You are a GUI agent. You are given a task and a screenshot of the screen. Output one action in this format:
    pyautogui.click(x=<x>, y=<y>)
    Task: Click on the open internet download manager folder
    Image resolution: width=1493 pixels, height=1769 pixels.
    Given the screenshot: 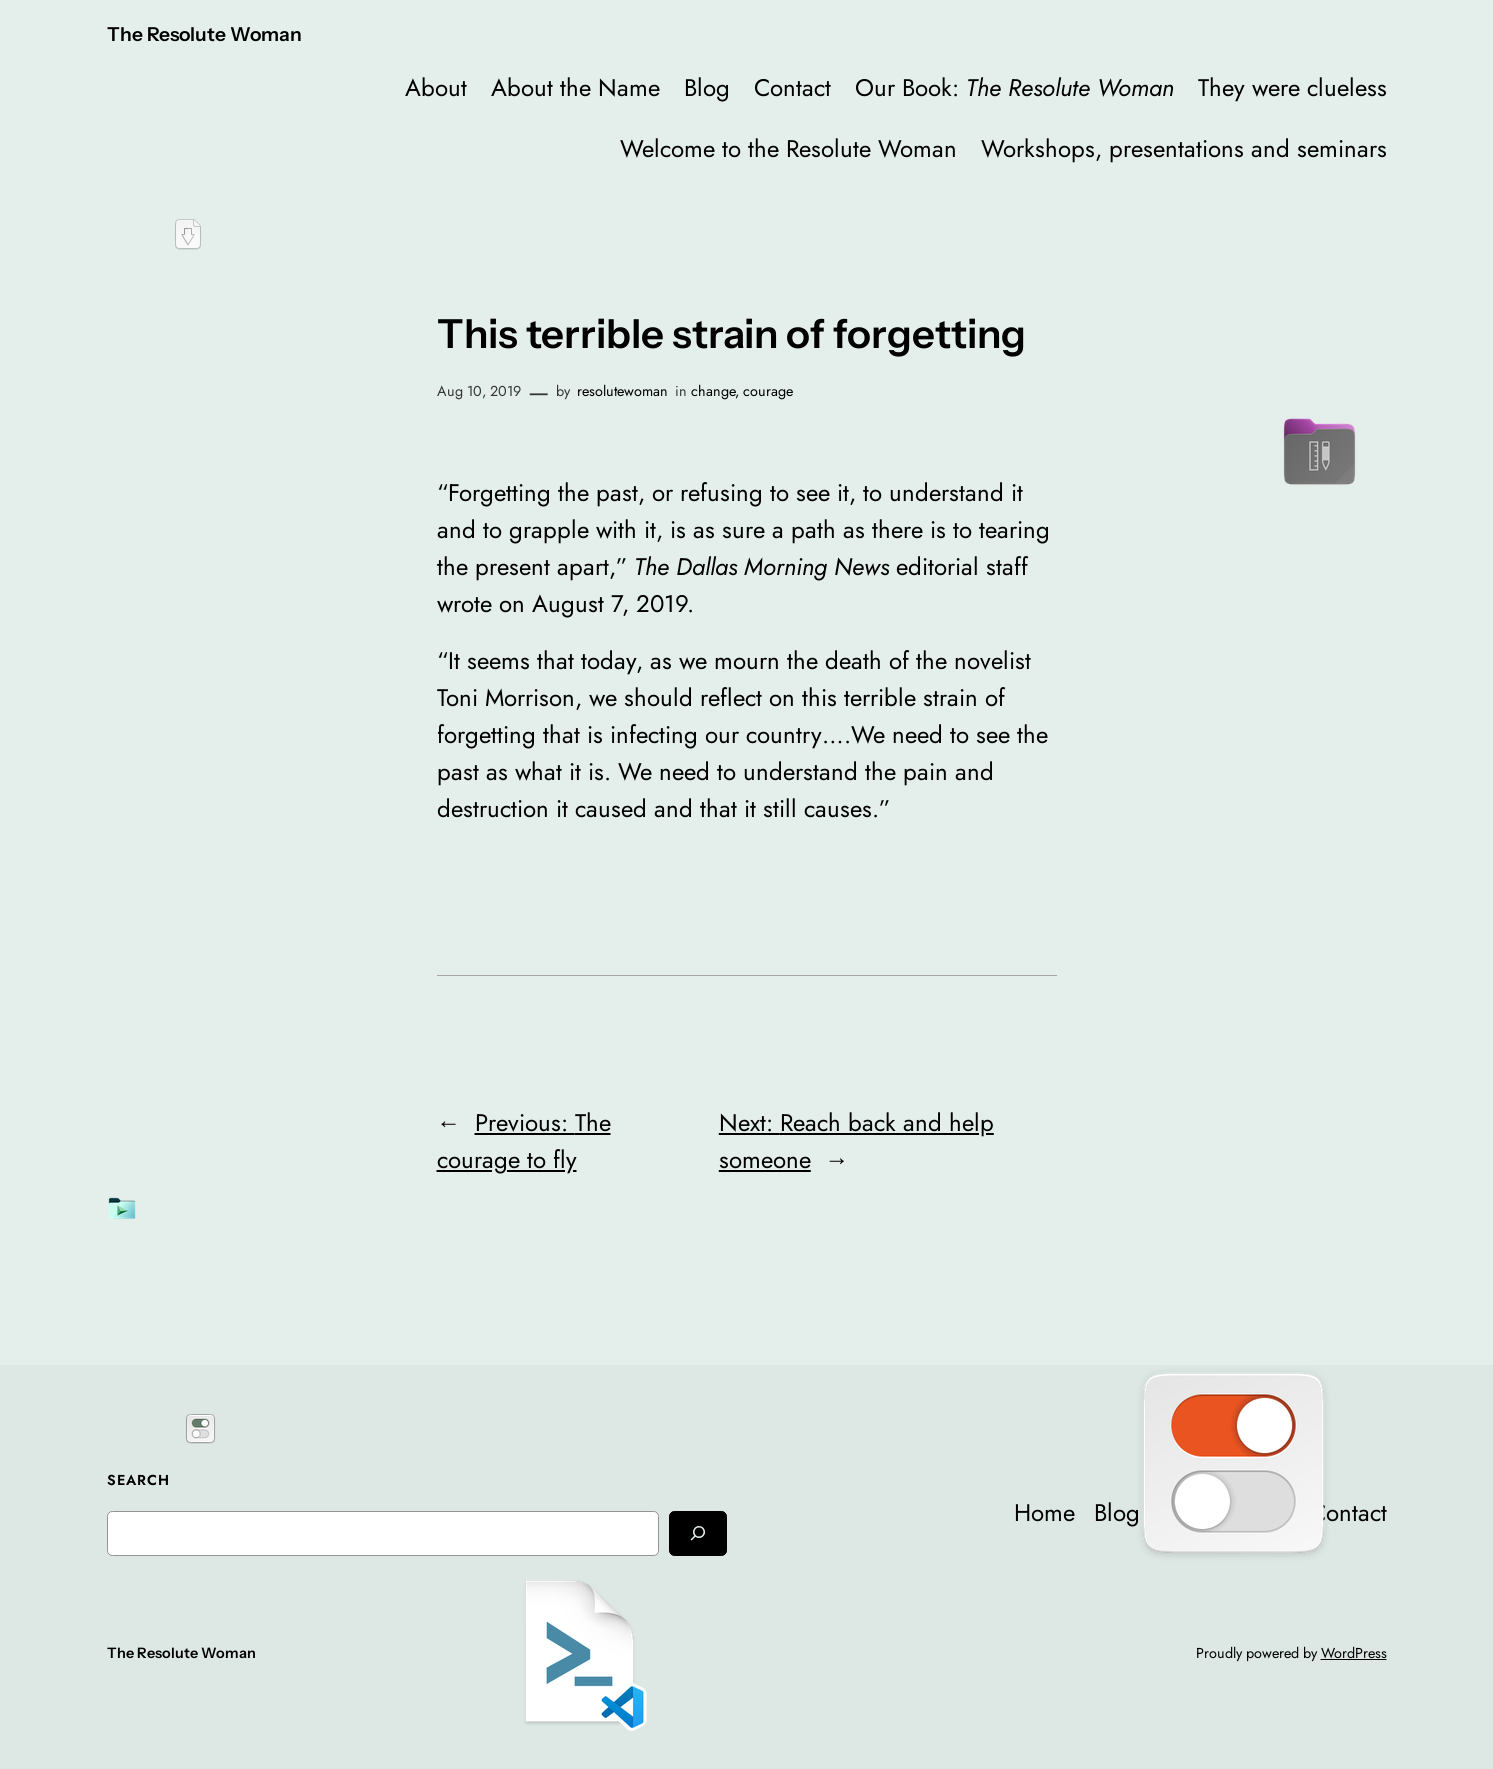 What is the action you would take?
    pyautogui.click(x=122, y=1209)
    